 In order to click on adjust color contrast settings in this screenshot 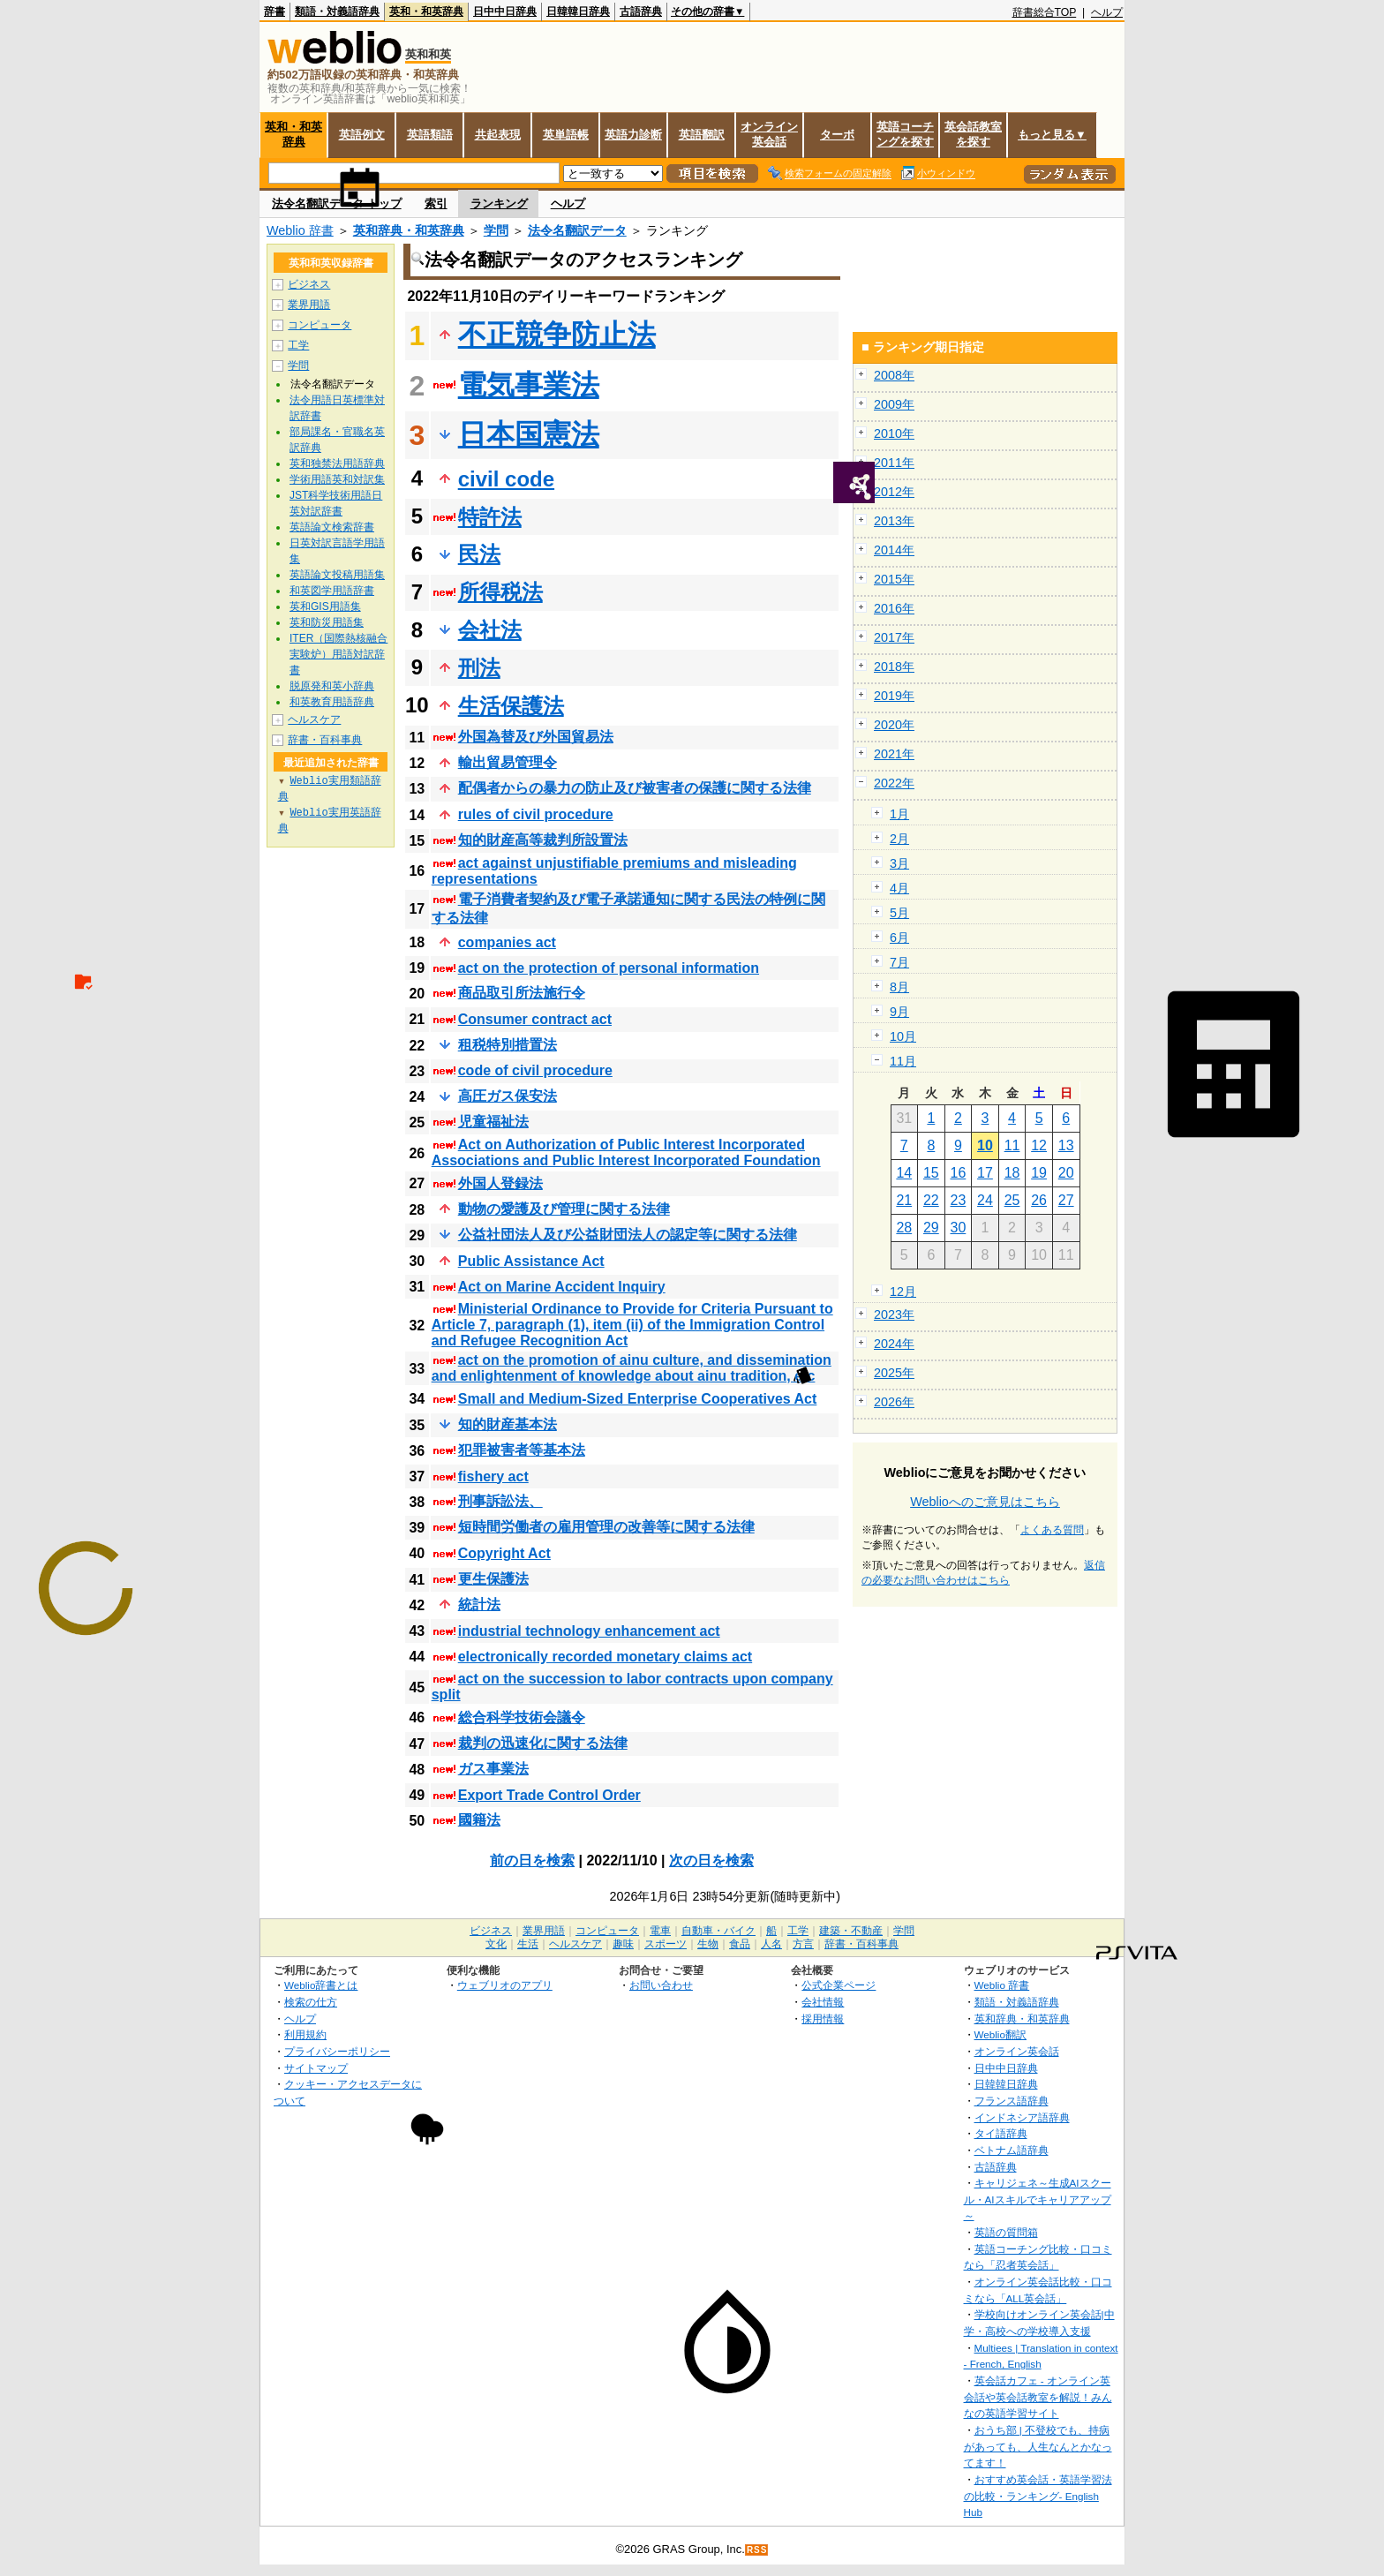, I will do `click(727, 2346)`.